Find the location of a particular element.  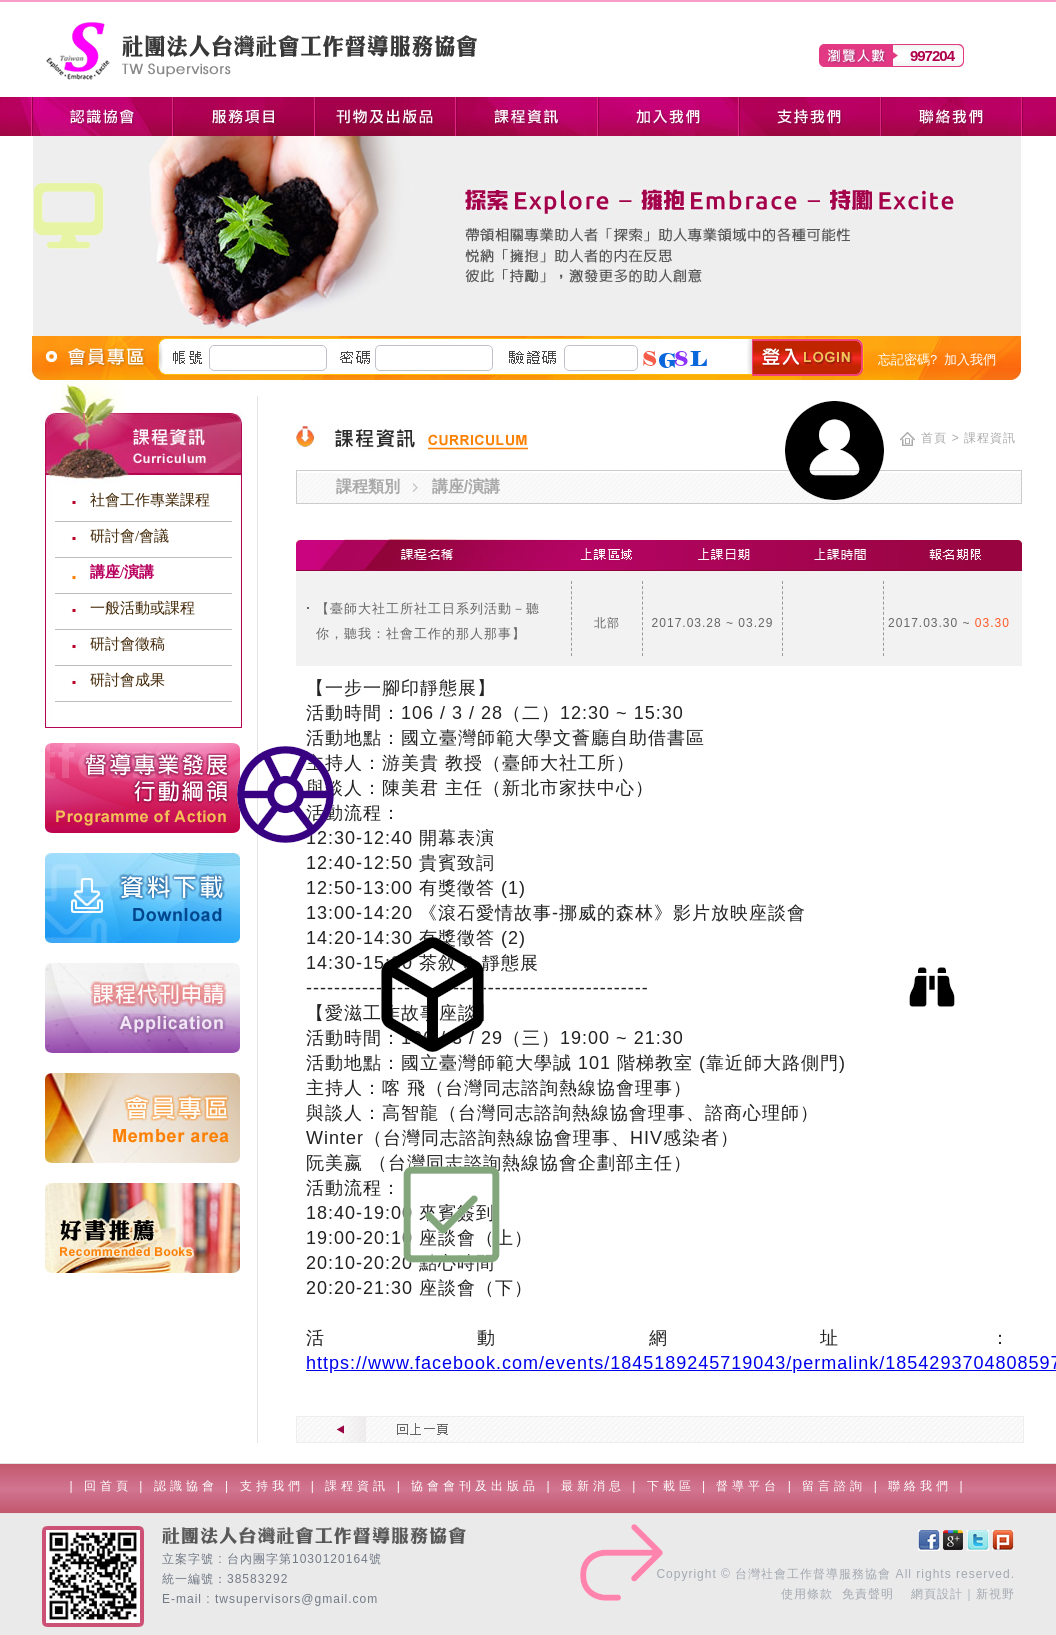

switch to desktop view is located at coordinates (68, 213).